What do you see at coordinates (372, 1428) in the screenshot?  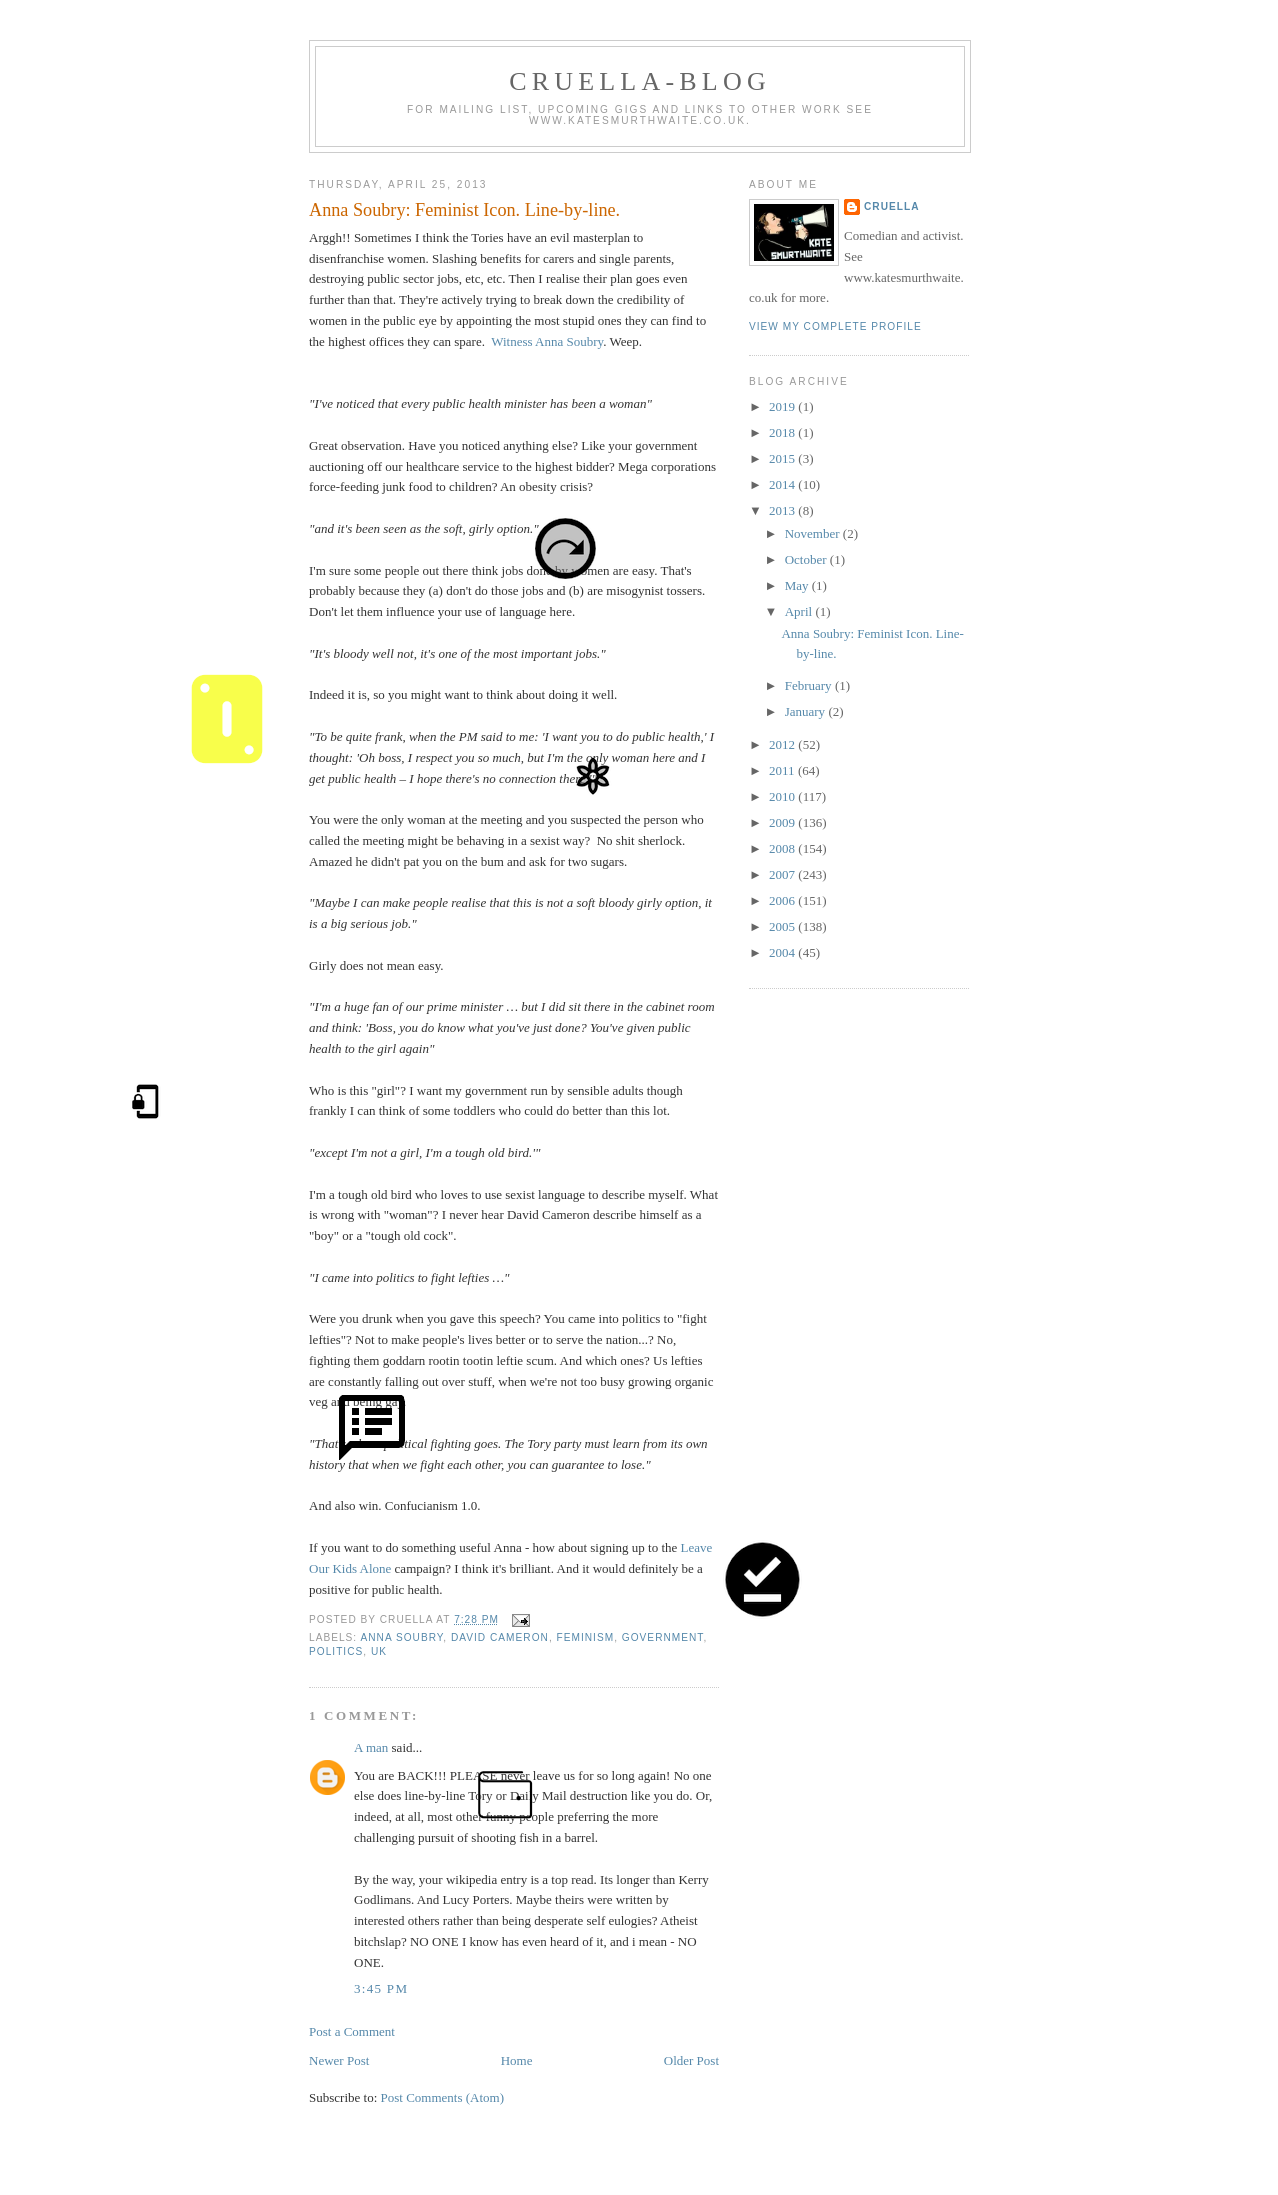 I see `view speaker notes or presentation talking points` at bounding box center [372, 1428].